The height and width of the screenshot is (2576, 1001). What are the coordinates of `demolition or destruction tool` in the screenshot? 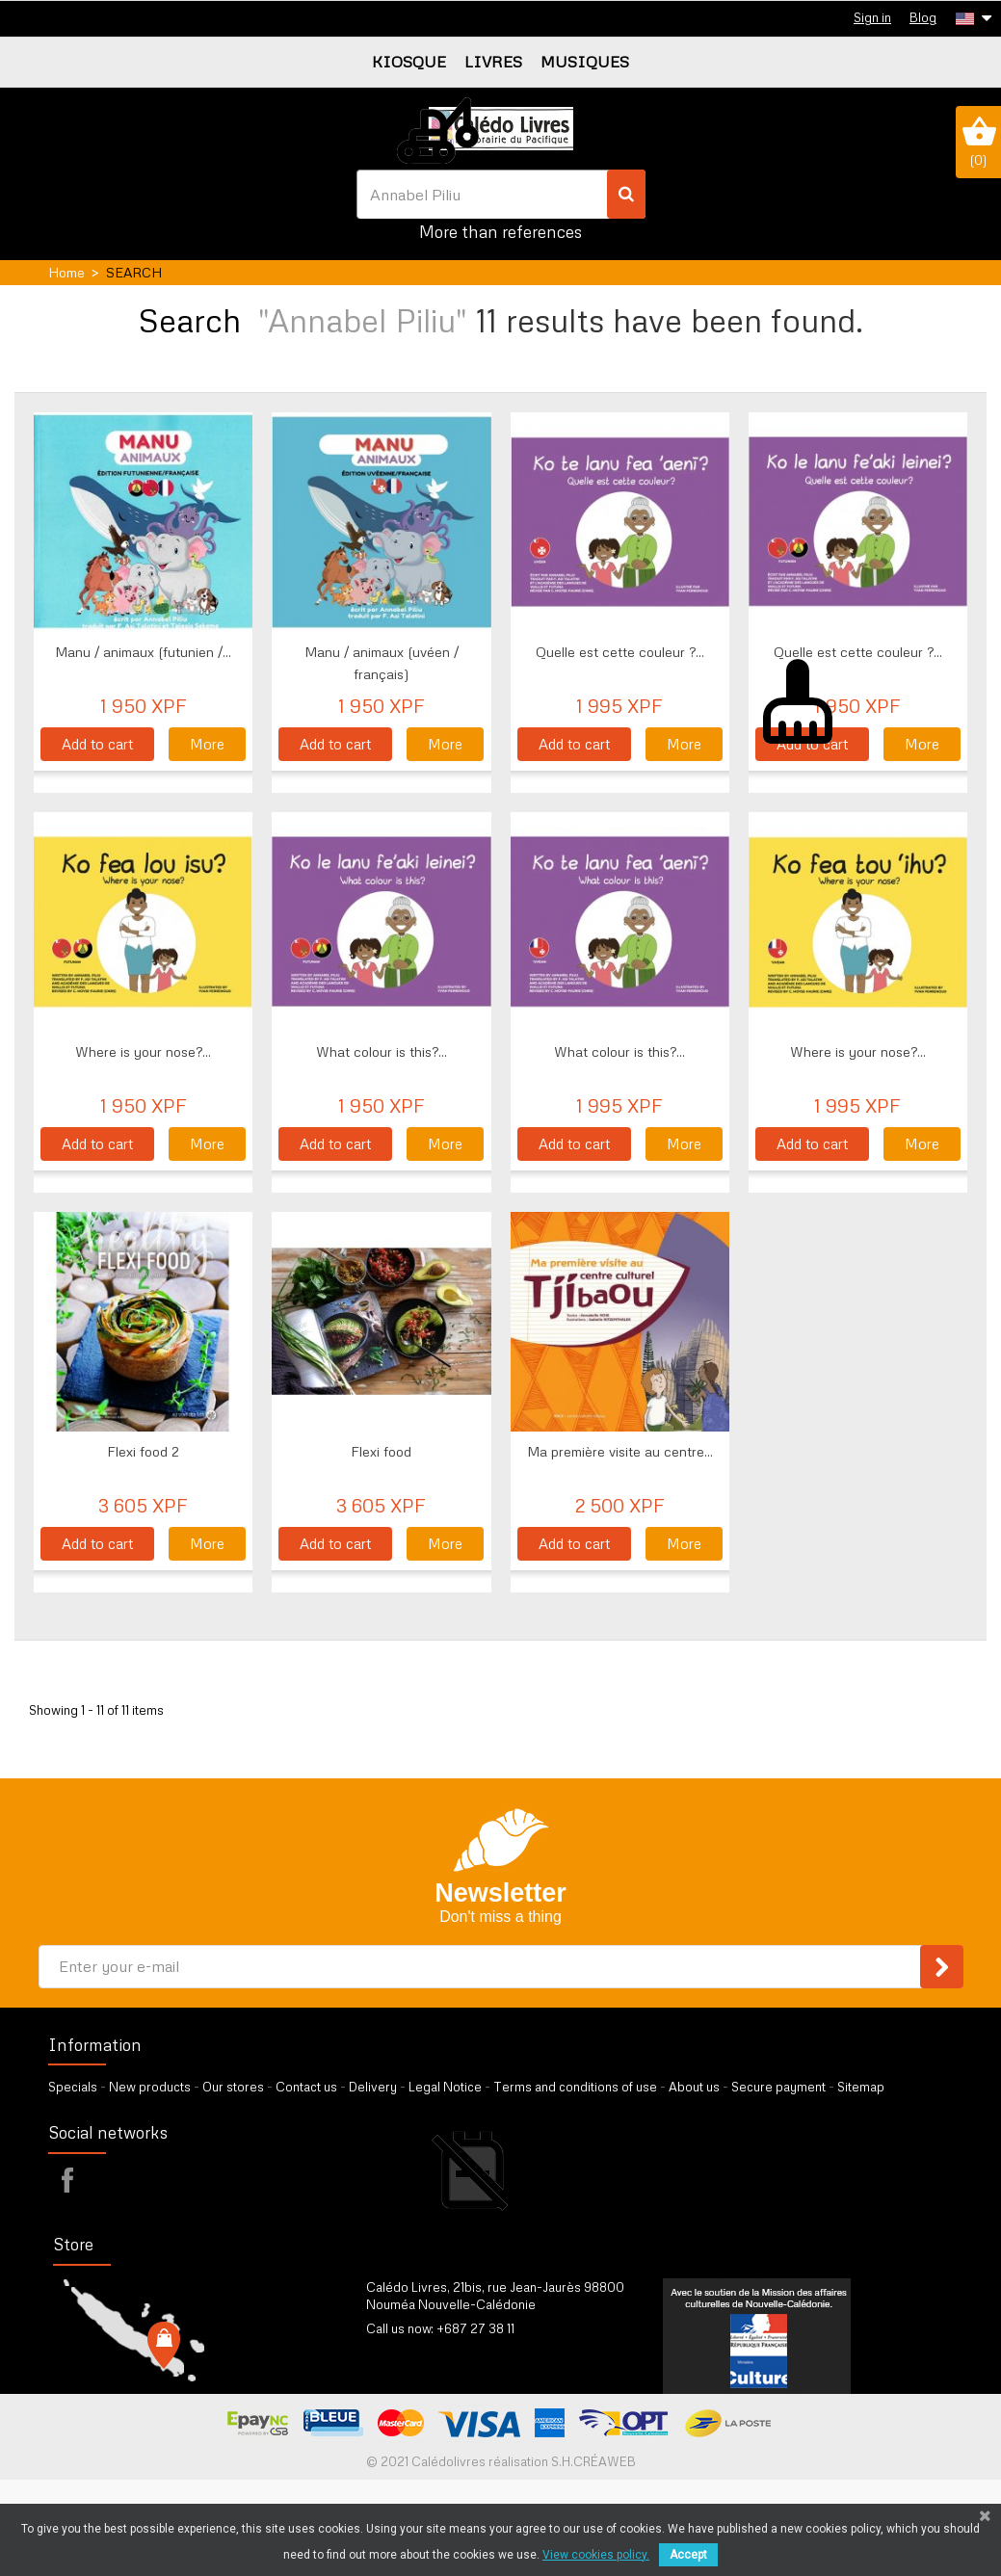 It's located at (439, 132).